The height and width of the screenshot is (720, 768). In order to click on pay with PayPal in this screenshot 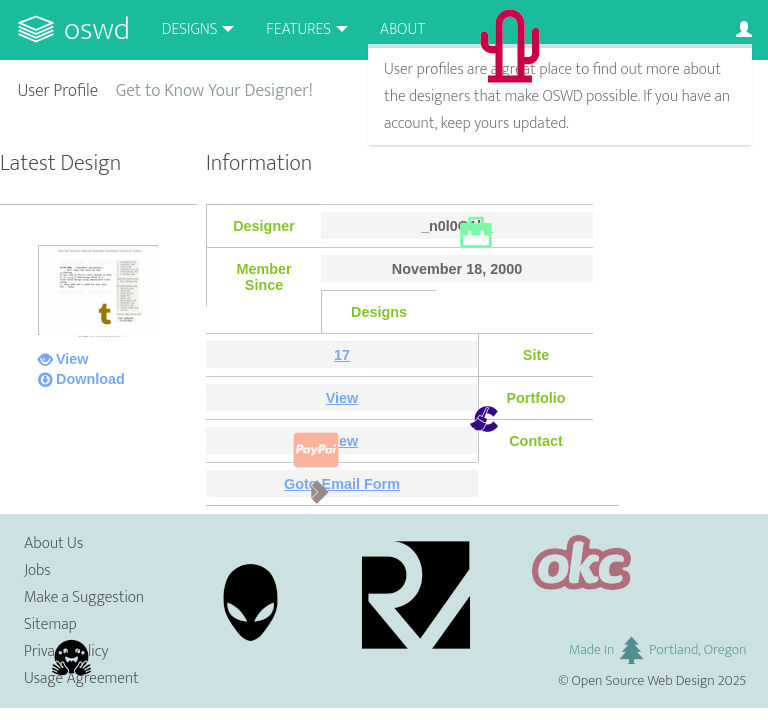, I will do `click(316, 450)`.